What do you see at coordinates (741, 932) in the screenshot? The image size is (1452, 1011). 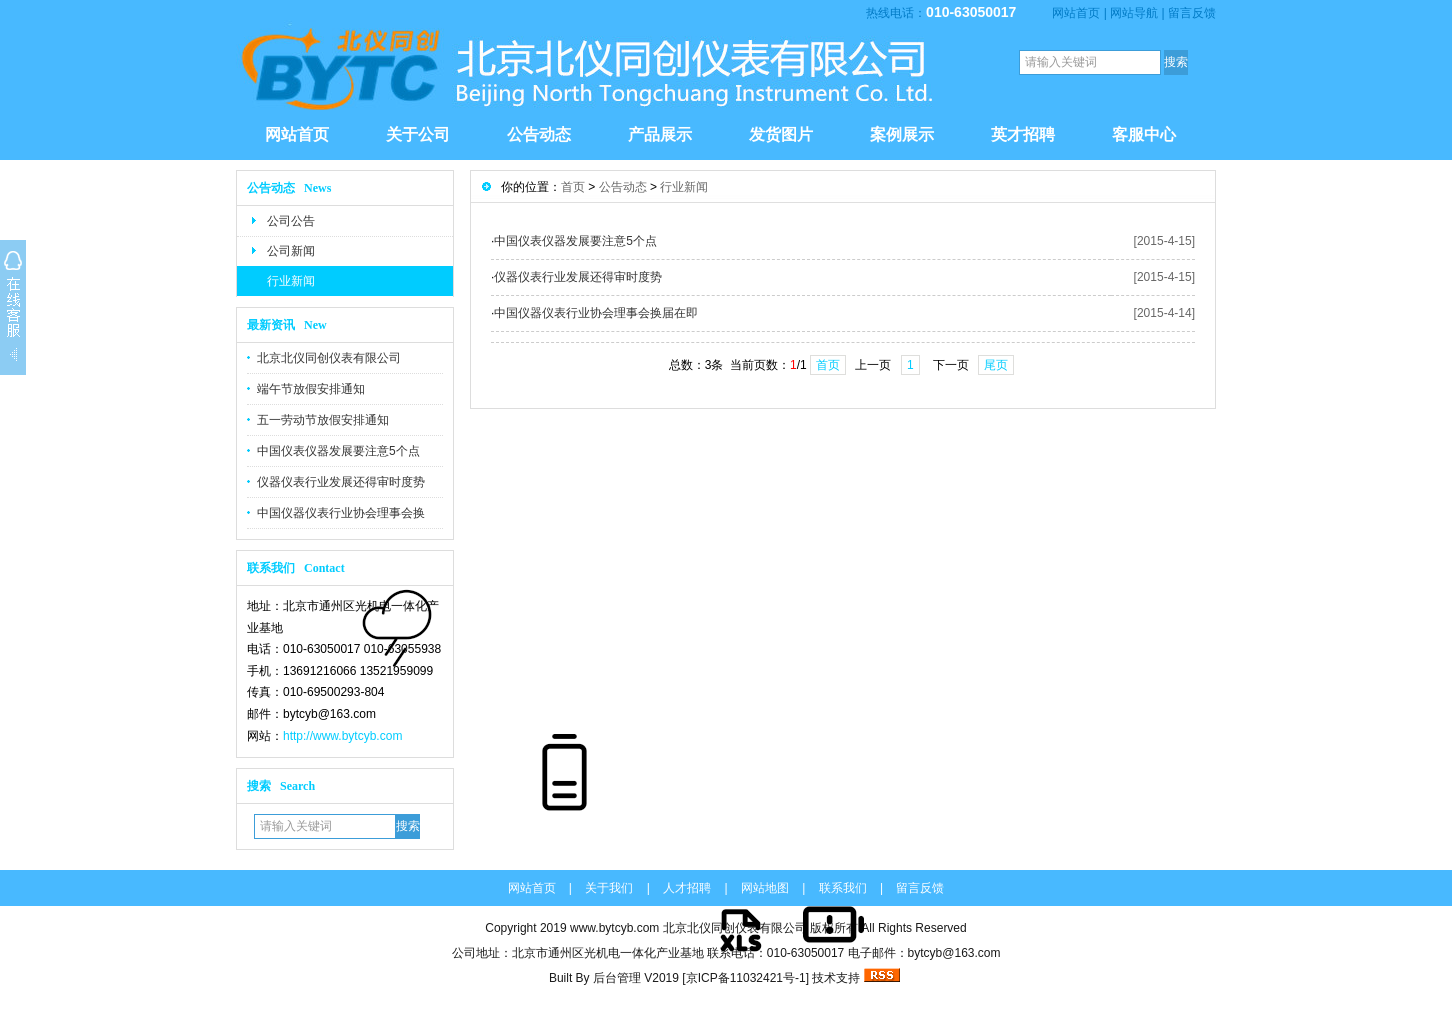 I see `open or view an Excel spreadsheet file` at bounding box center [741, 932].